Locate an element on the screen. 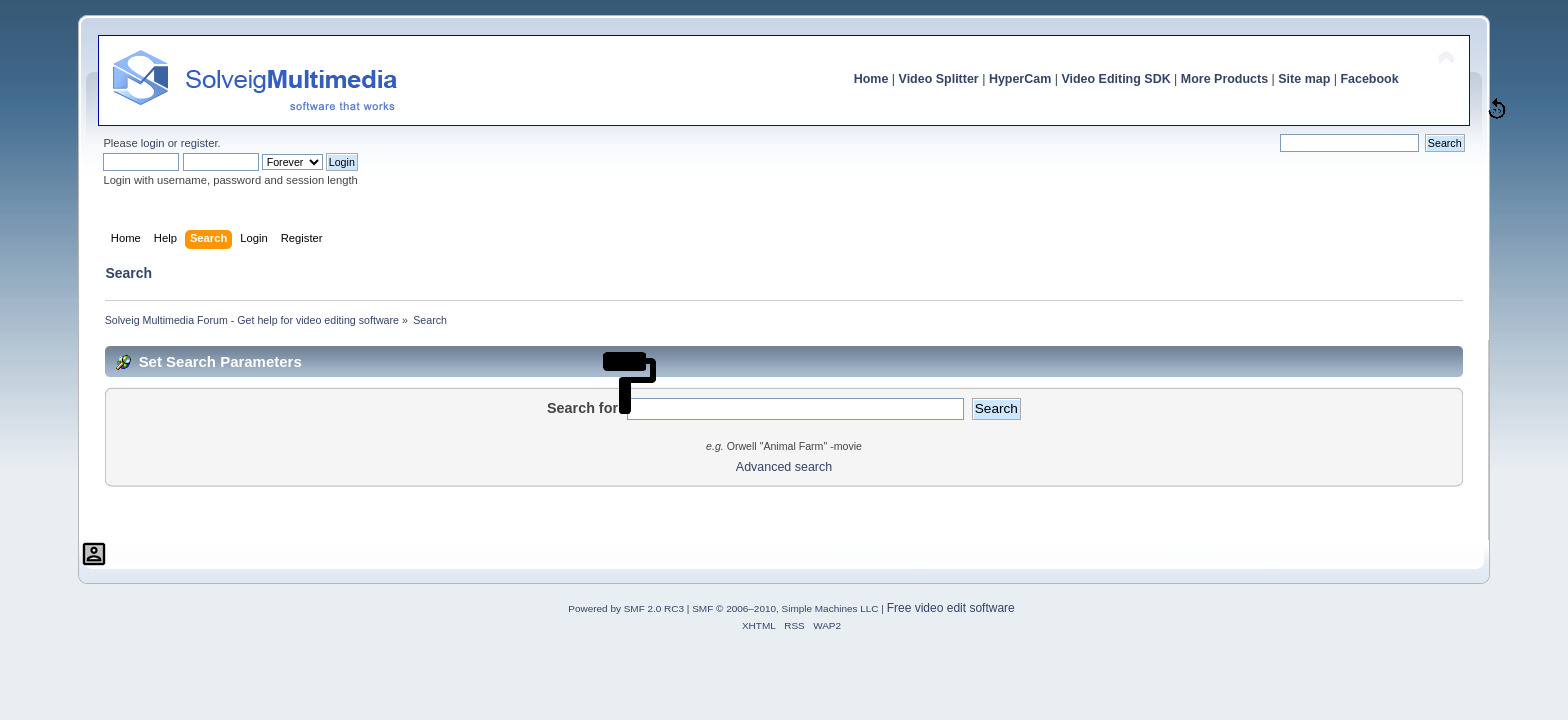 Image resolution: width=1568 pixels, height=720 pixels. access your account or profile settings is located at coordinates (94, 554).